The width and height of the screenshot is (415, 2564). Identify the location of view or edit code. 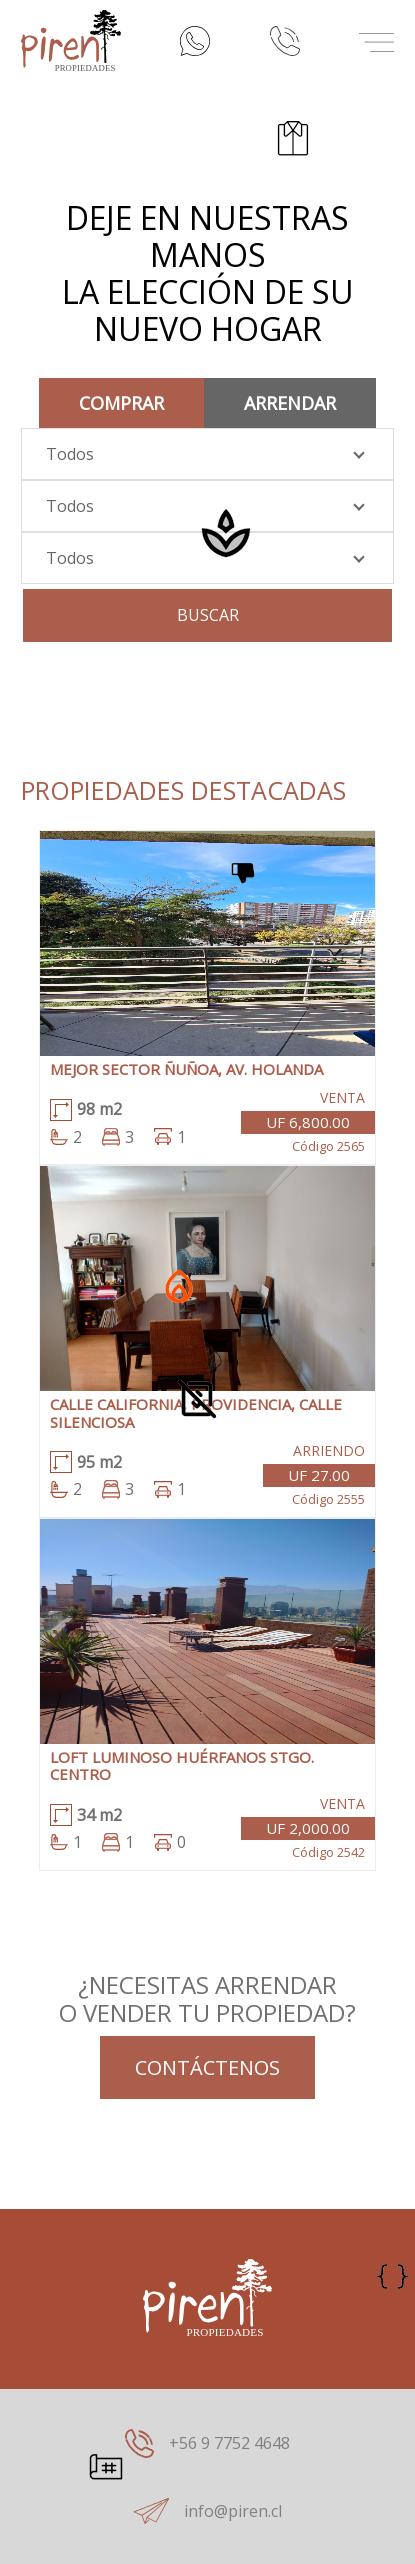
(392, 2276).